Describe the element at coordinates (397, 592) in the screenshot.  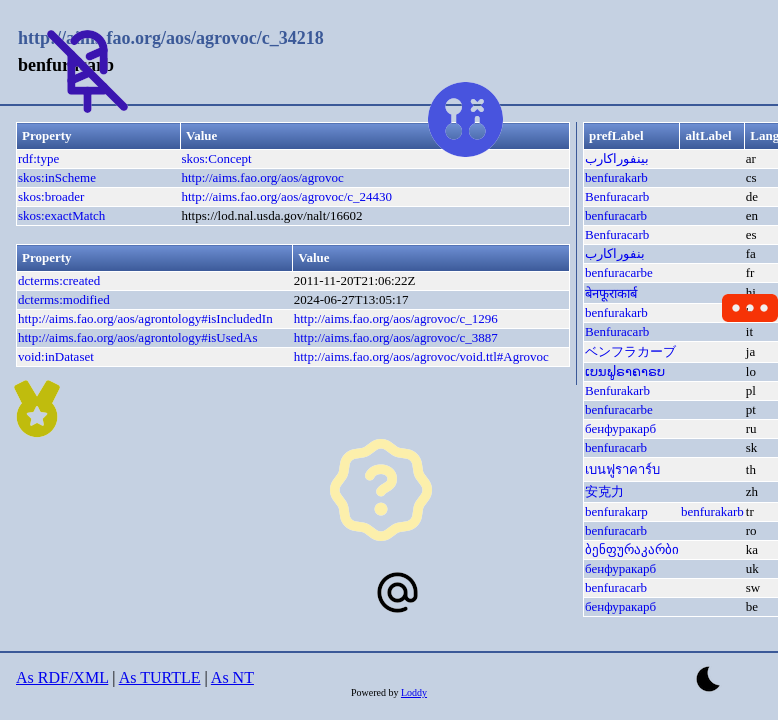
I see `mention or tag a user` at that location.